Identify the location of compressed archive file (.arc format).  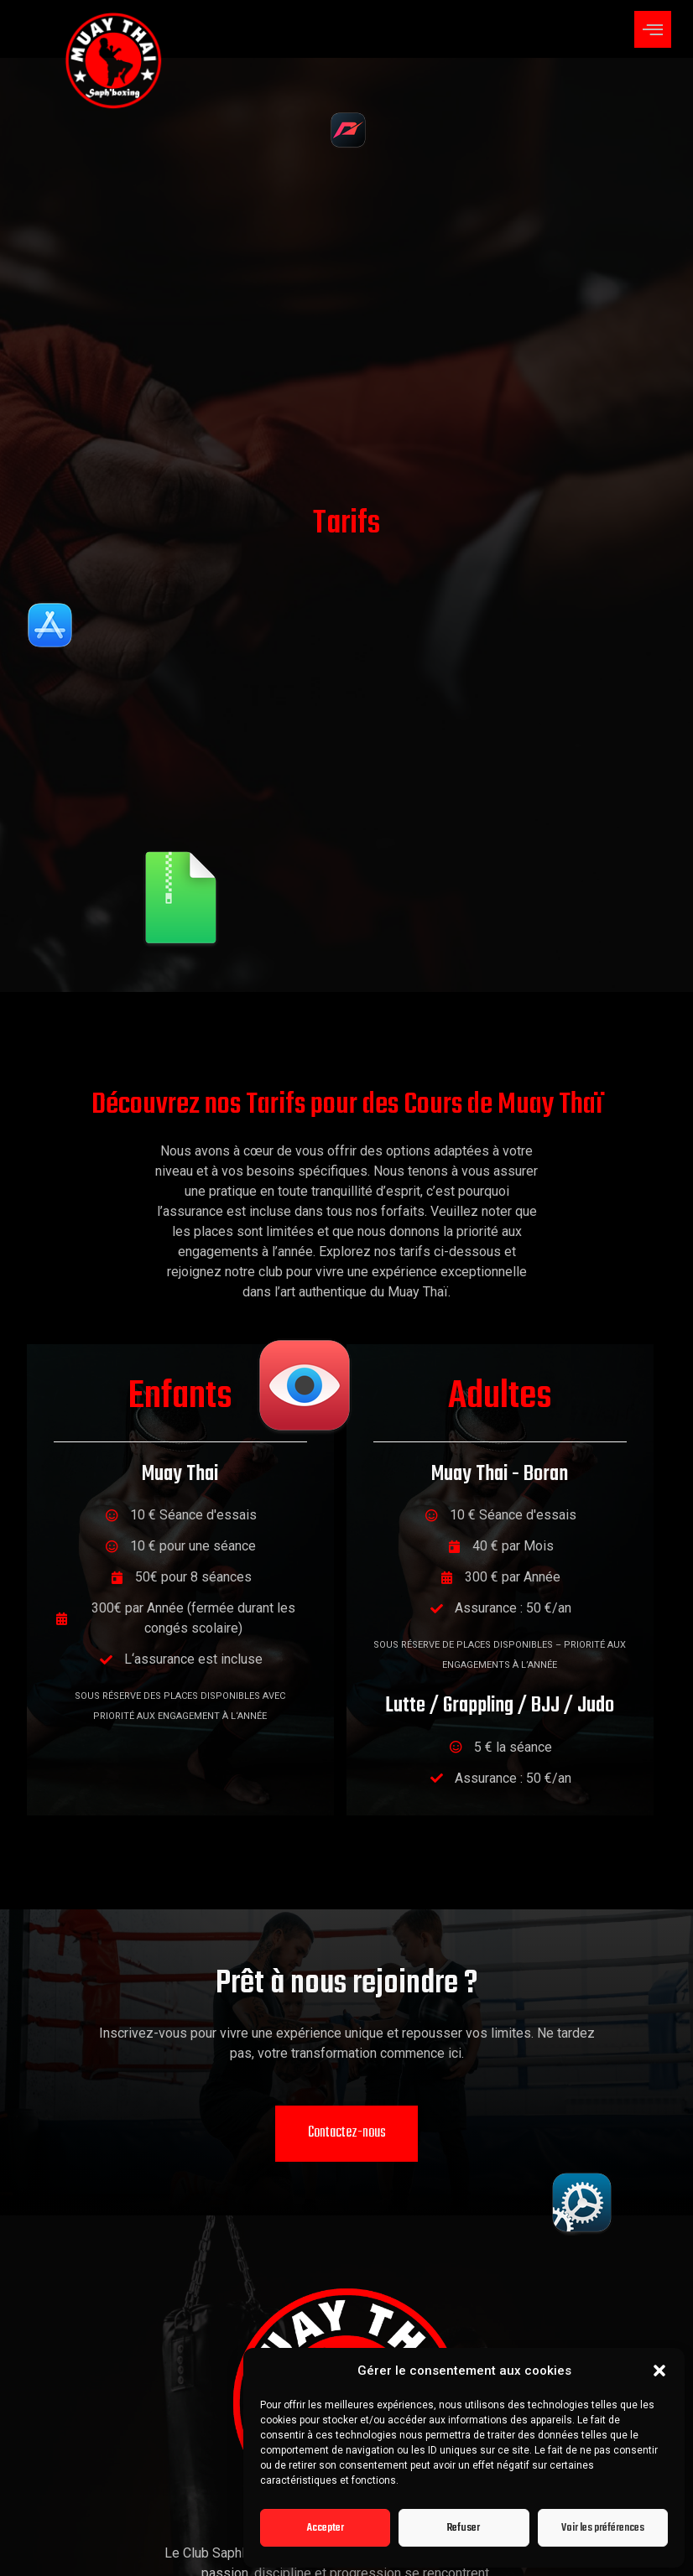
(180, 899).